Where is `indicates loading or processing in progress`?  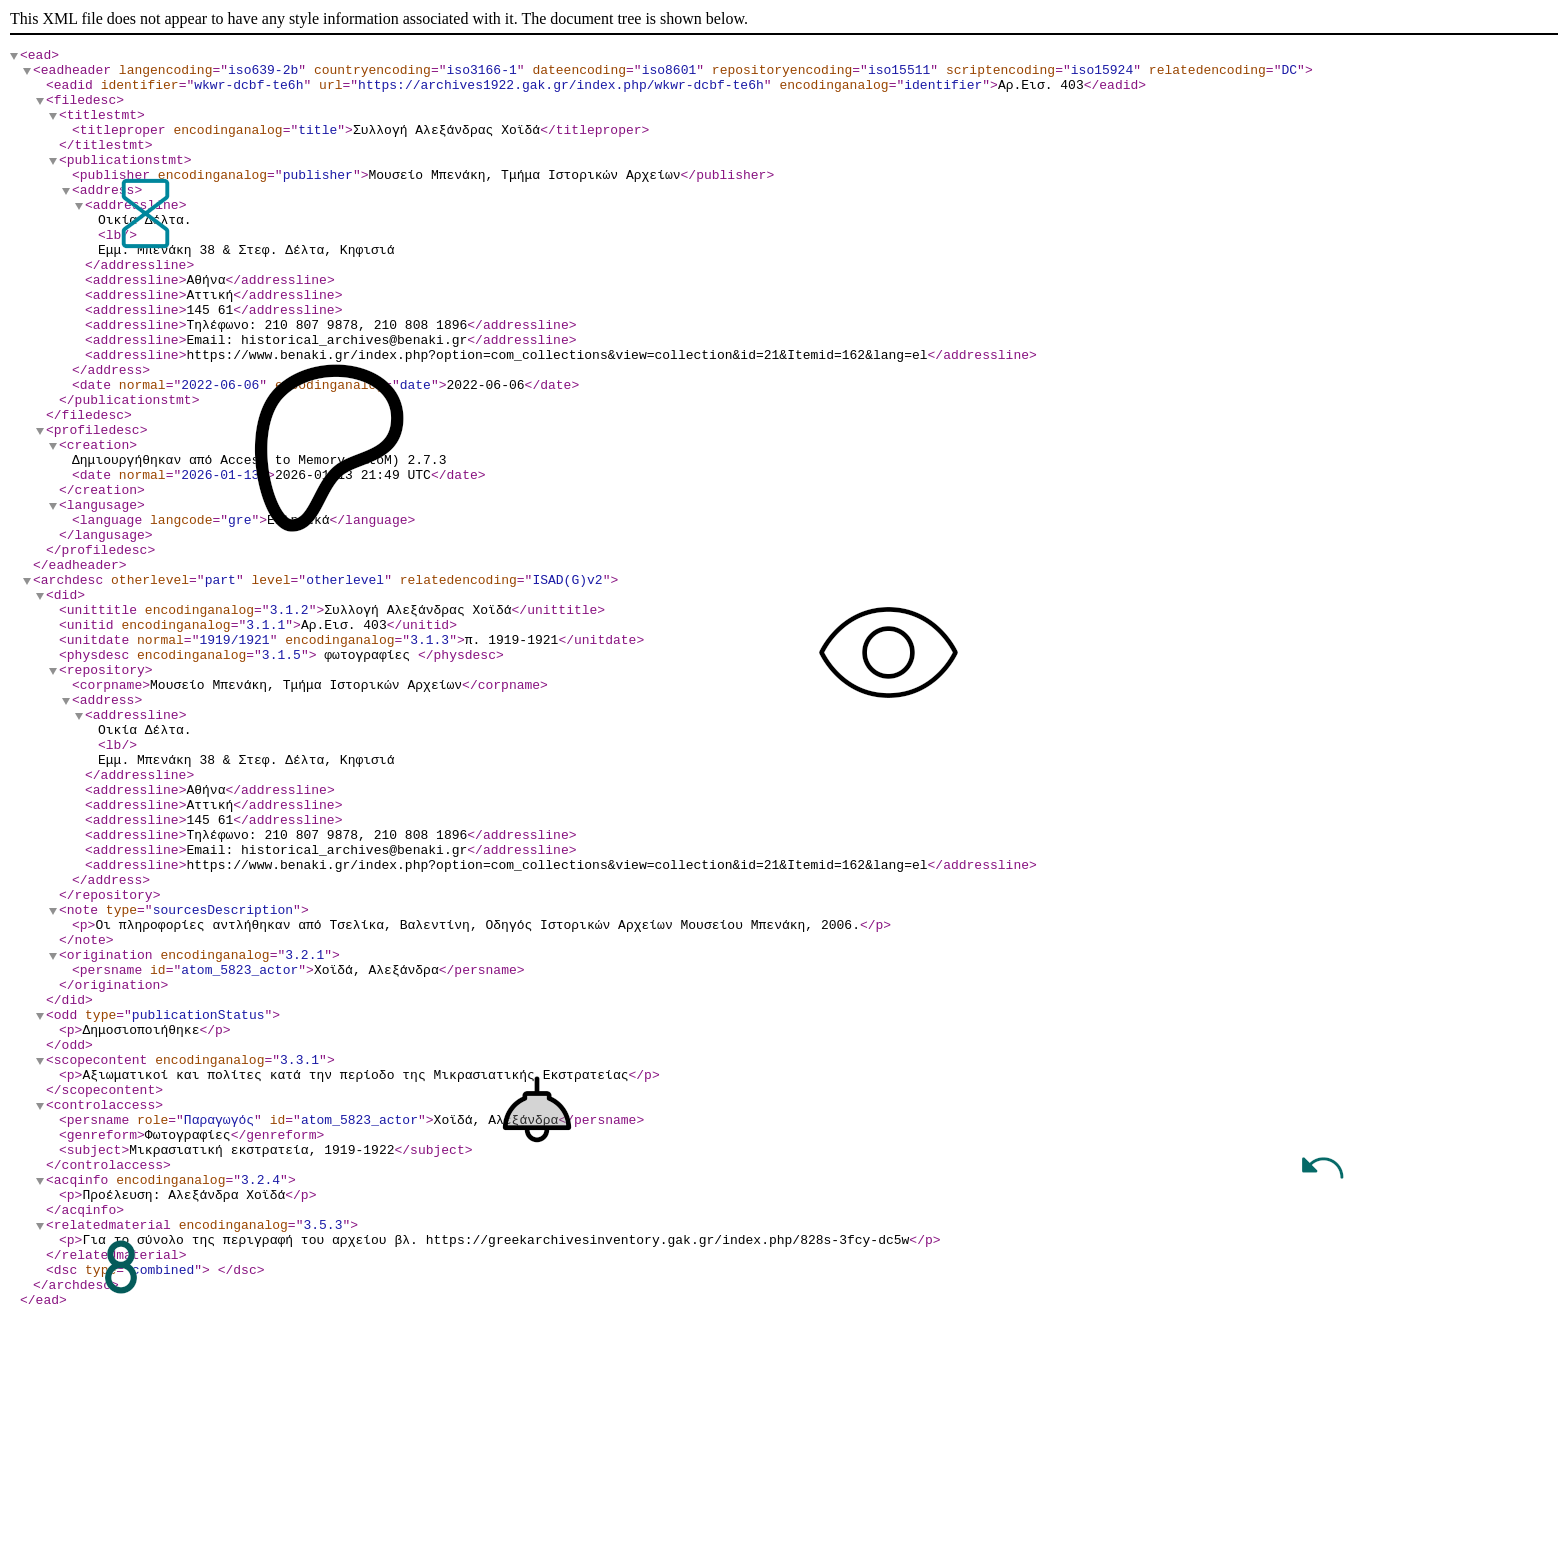
indicates loading or processing in progress is located at coordinates (145, 213).